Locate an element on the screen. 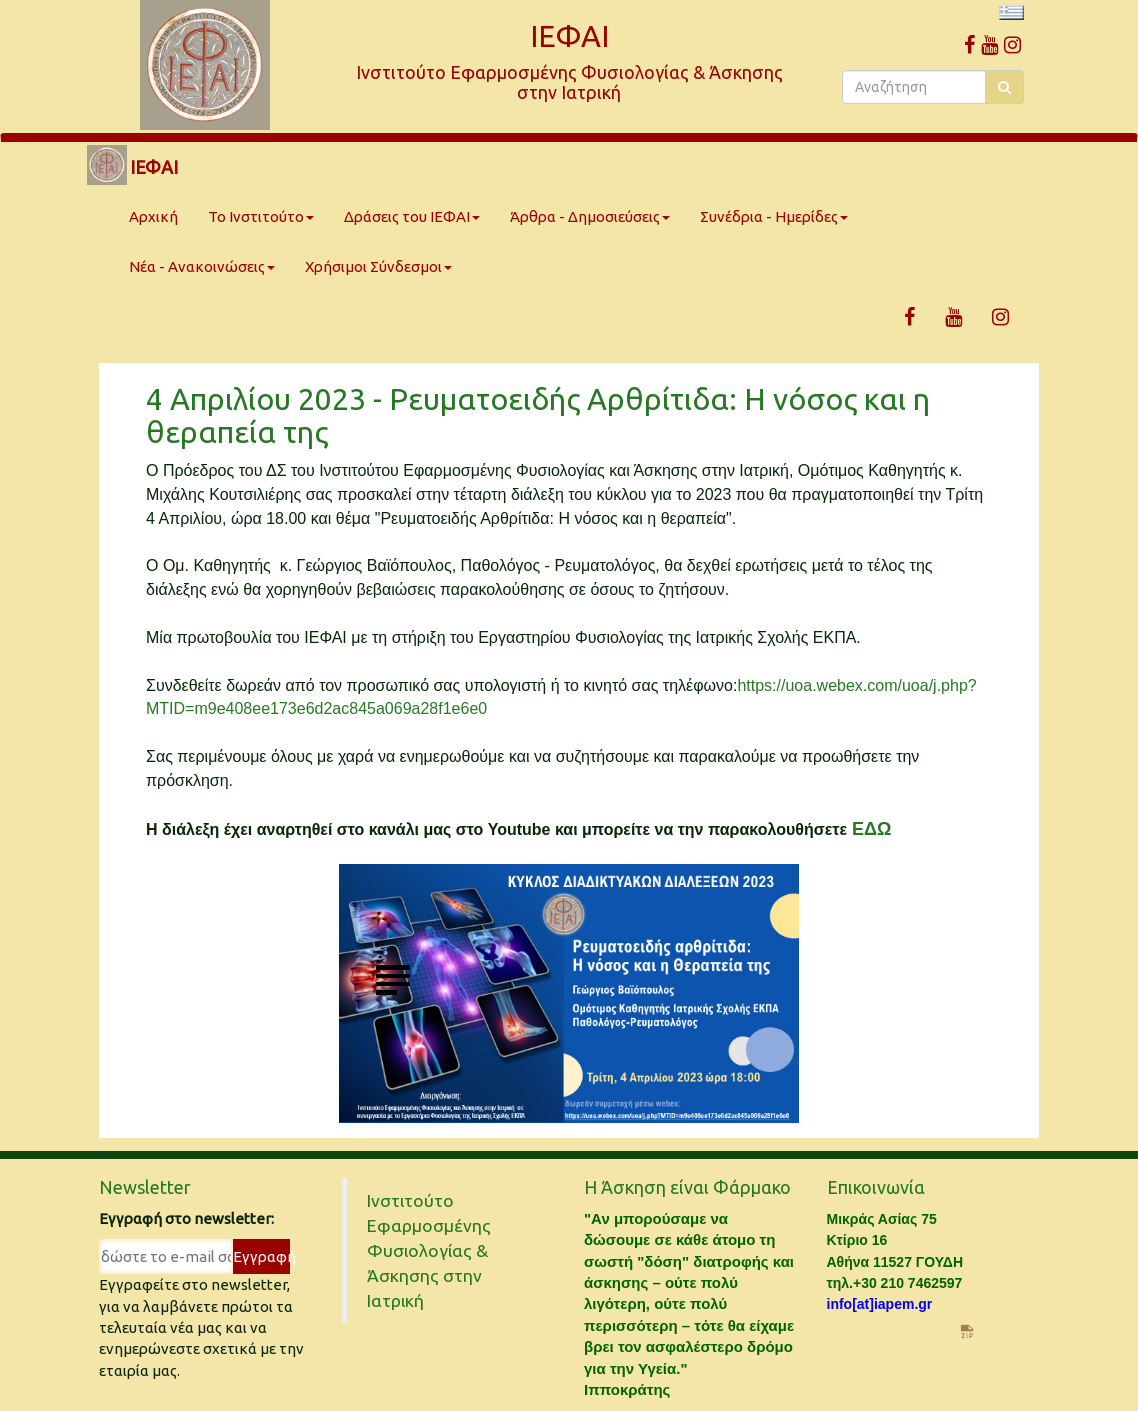 The width and height of the screenshot is (1138, 1411). open or view a compressed zip file is located at coordinates (967, 1332).